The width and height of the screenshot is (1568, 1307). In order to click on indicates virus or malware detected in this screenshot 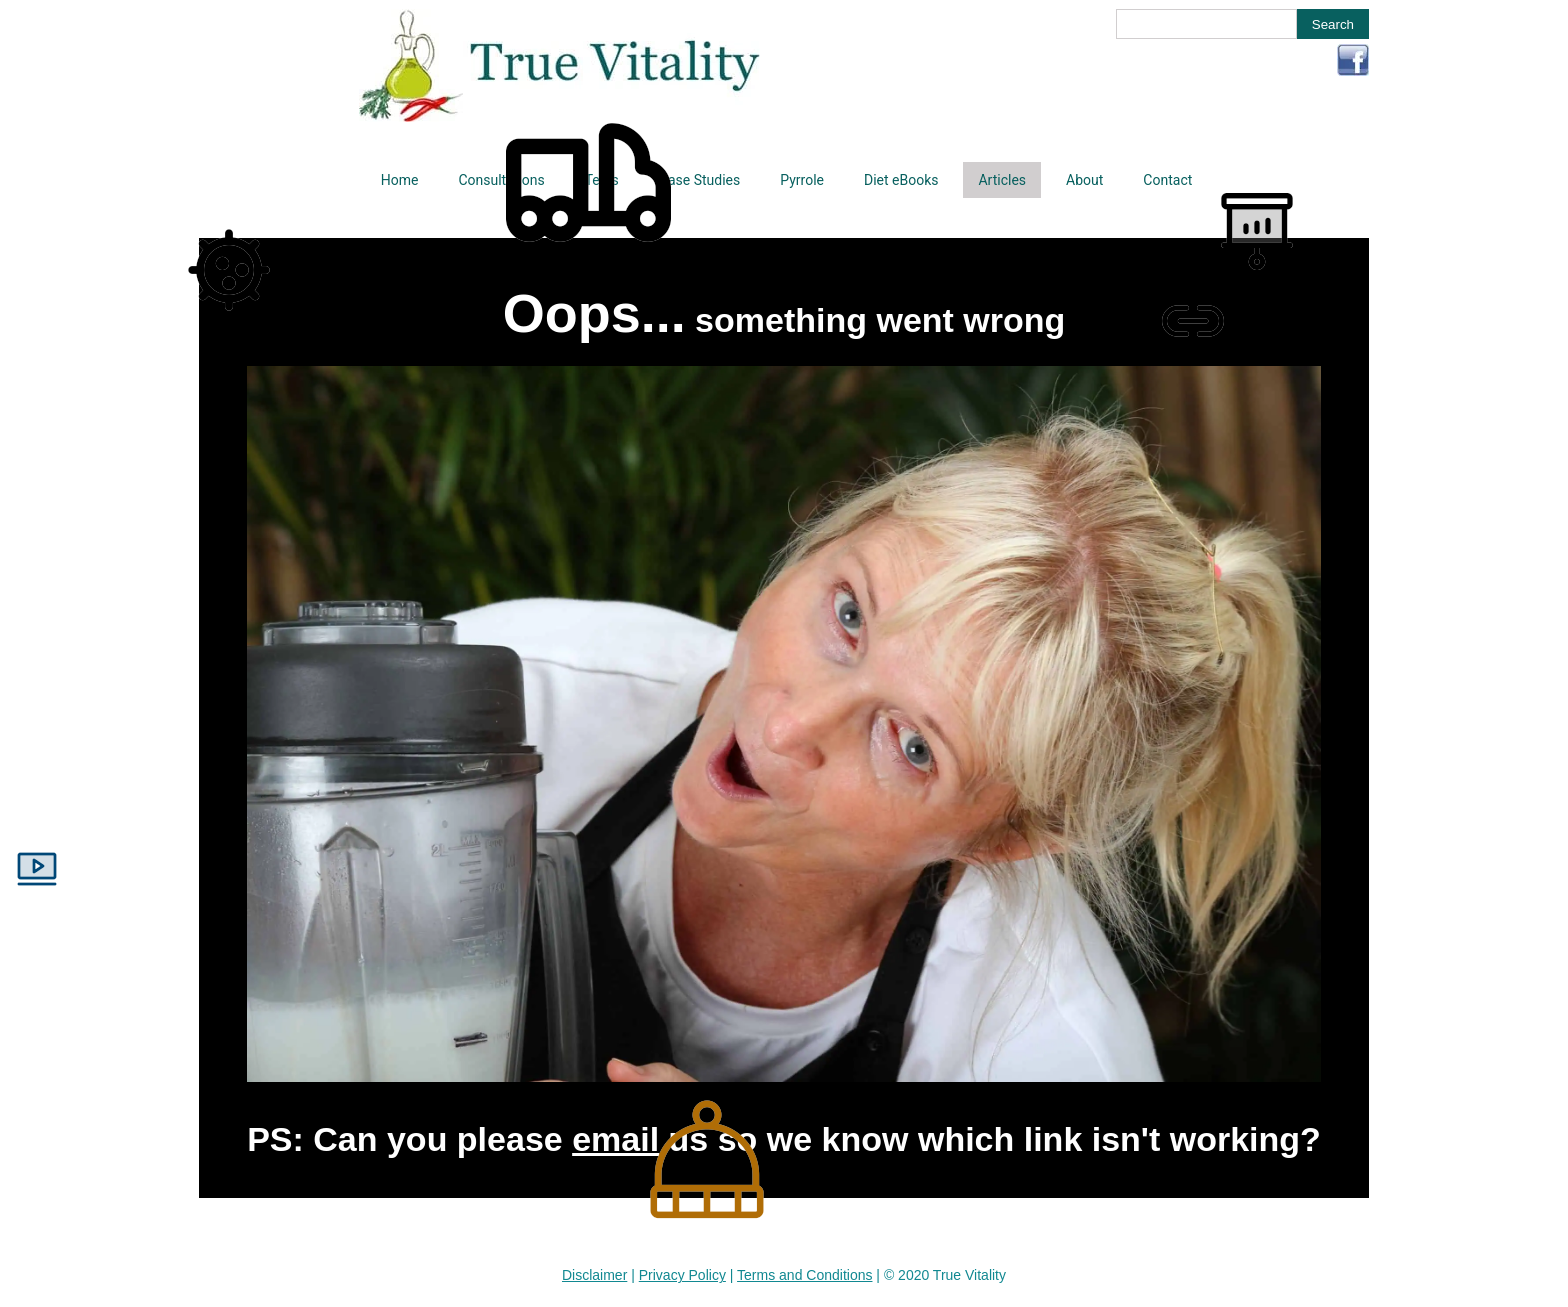, I will do `click(229, 270)`.